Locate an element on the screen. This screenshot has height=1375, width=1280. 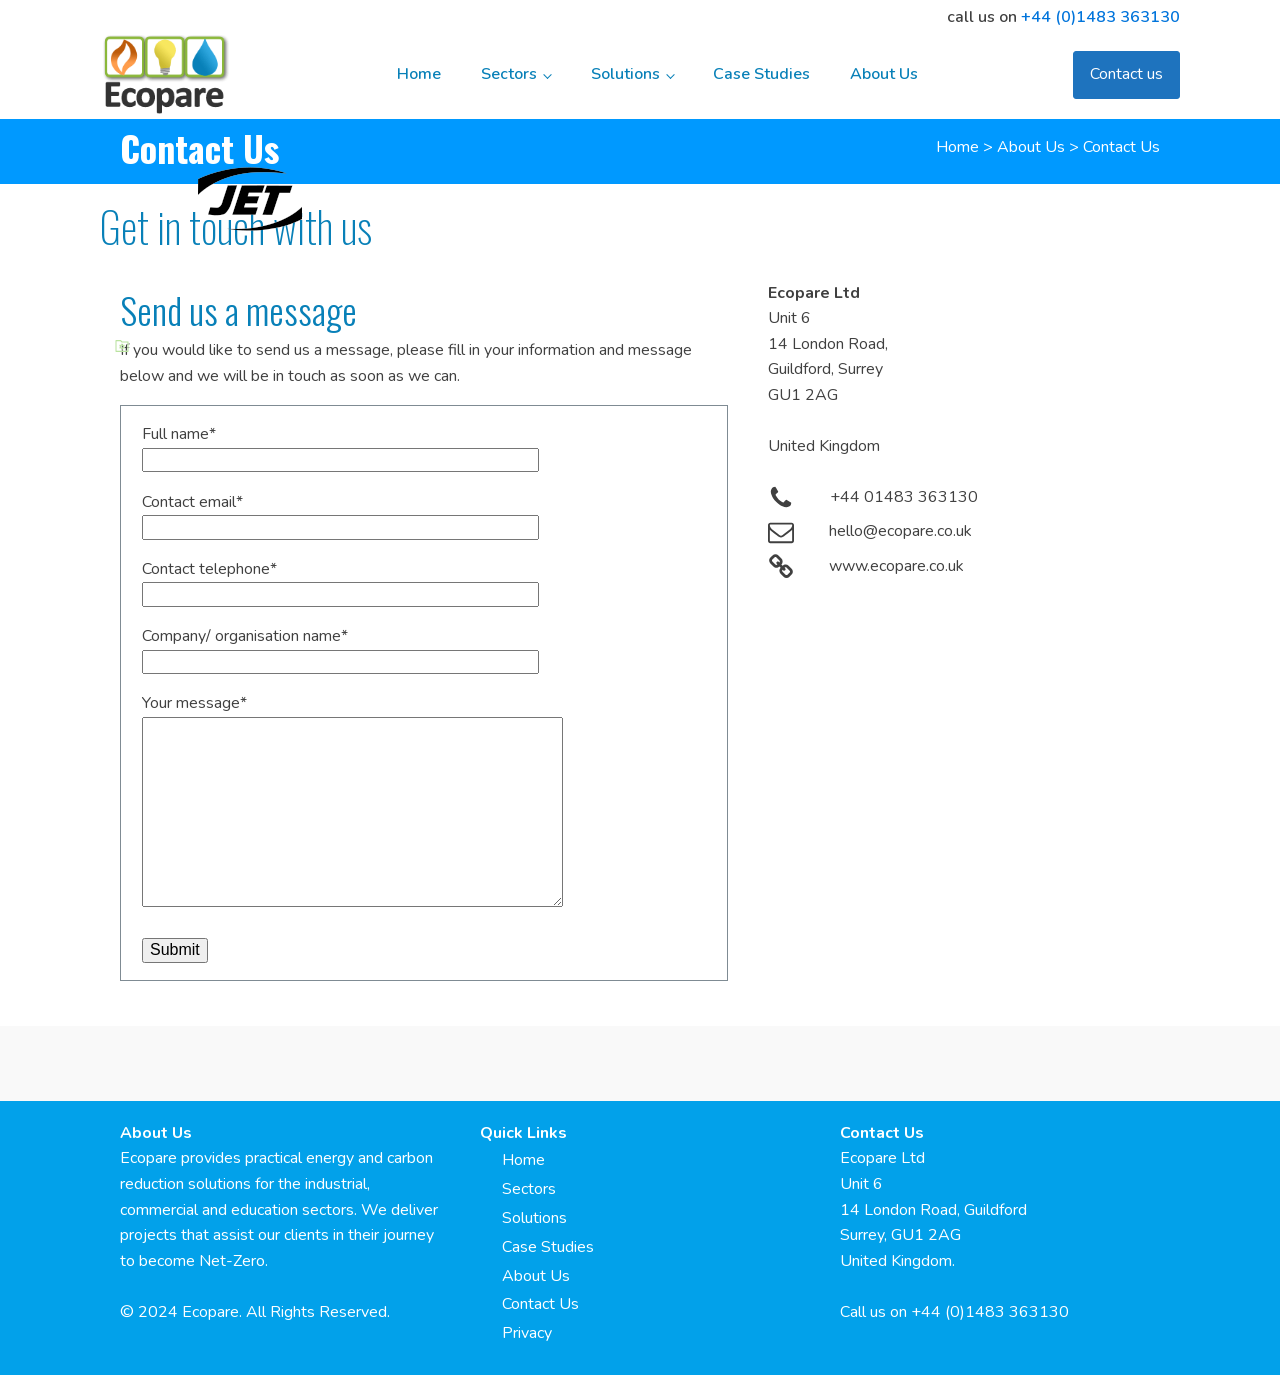
jet.com logo is located at coordinates (250, 199).